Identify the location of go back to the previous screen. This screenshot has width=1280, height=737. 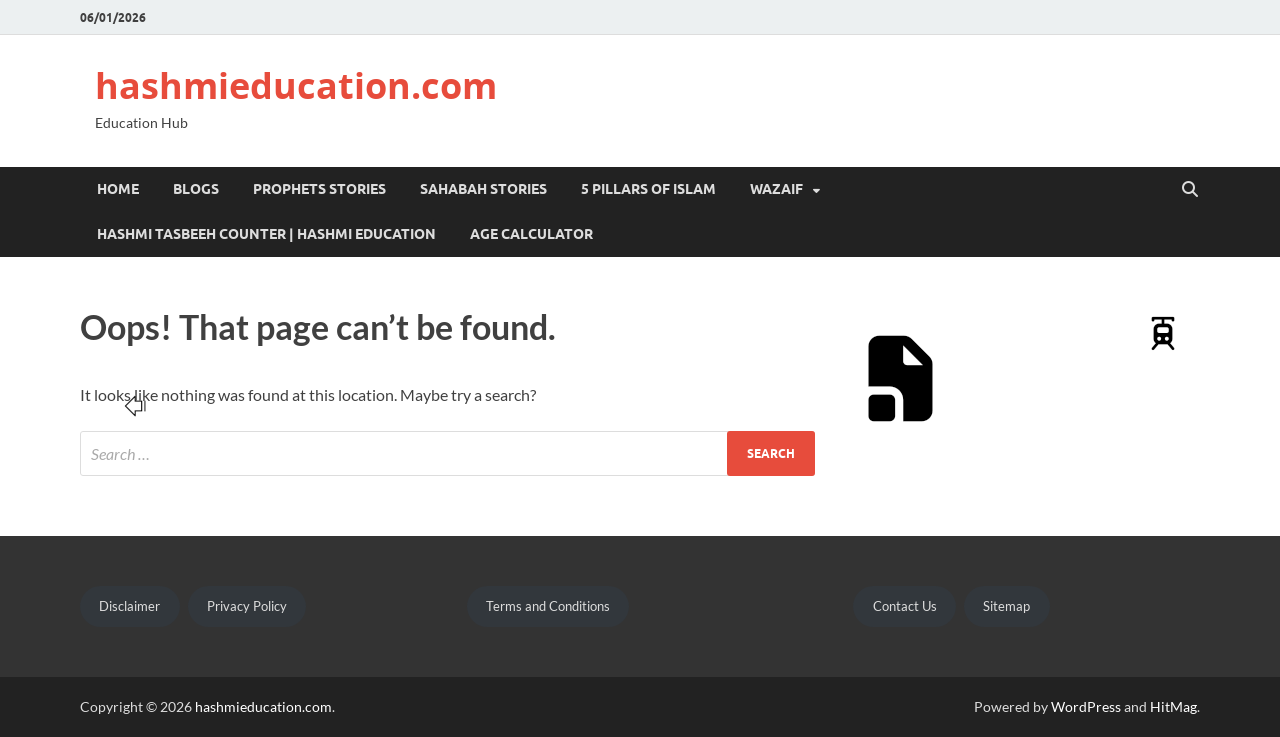
(136, 406).